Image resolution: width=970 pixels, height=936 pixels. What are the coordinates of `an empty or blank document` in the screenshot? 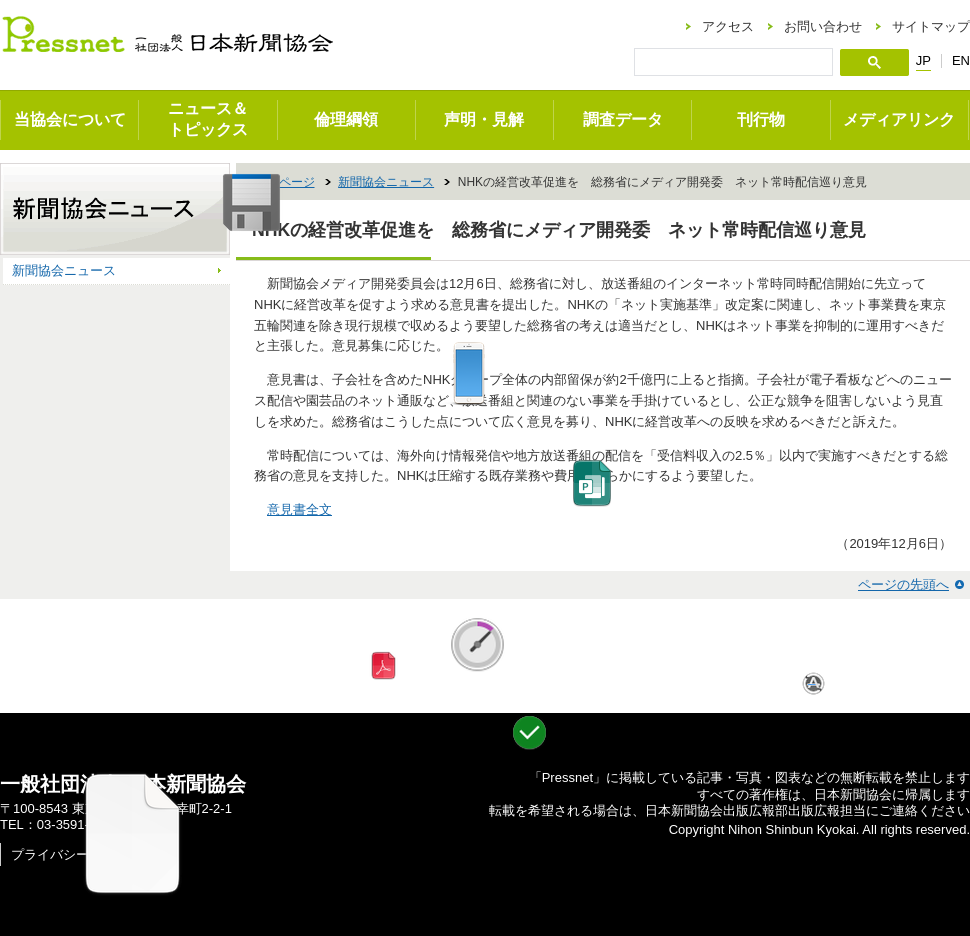 It's located at (132, 833).